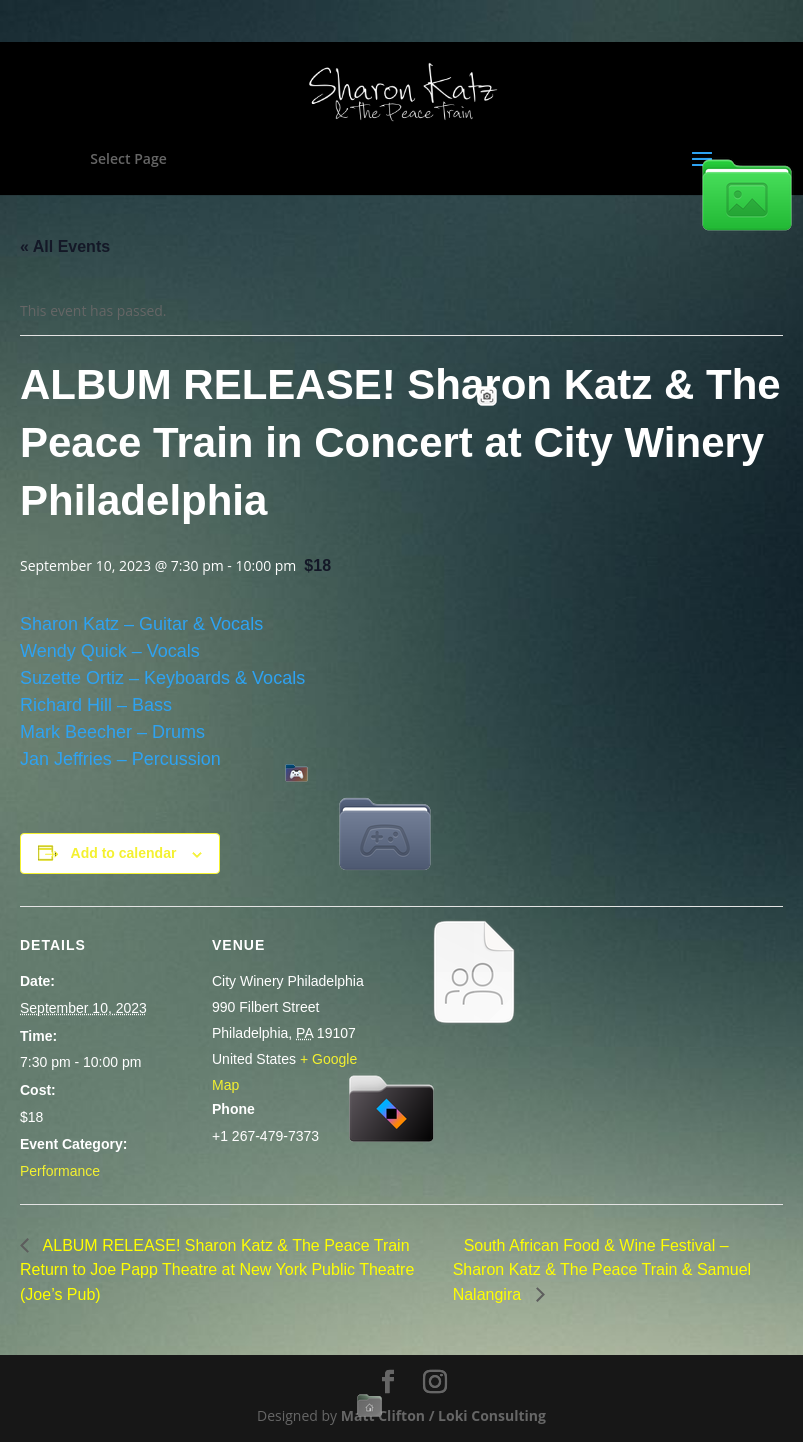 The height and width of the screenshot is (1442, 803). I want to click on indicates a file containing author or contributor information, so click(474, 972).